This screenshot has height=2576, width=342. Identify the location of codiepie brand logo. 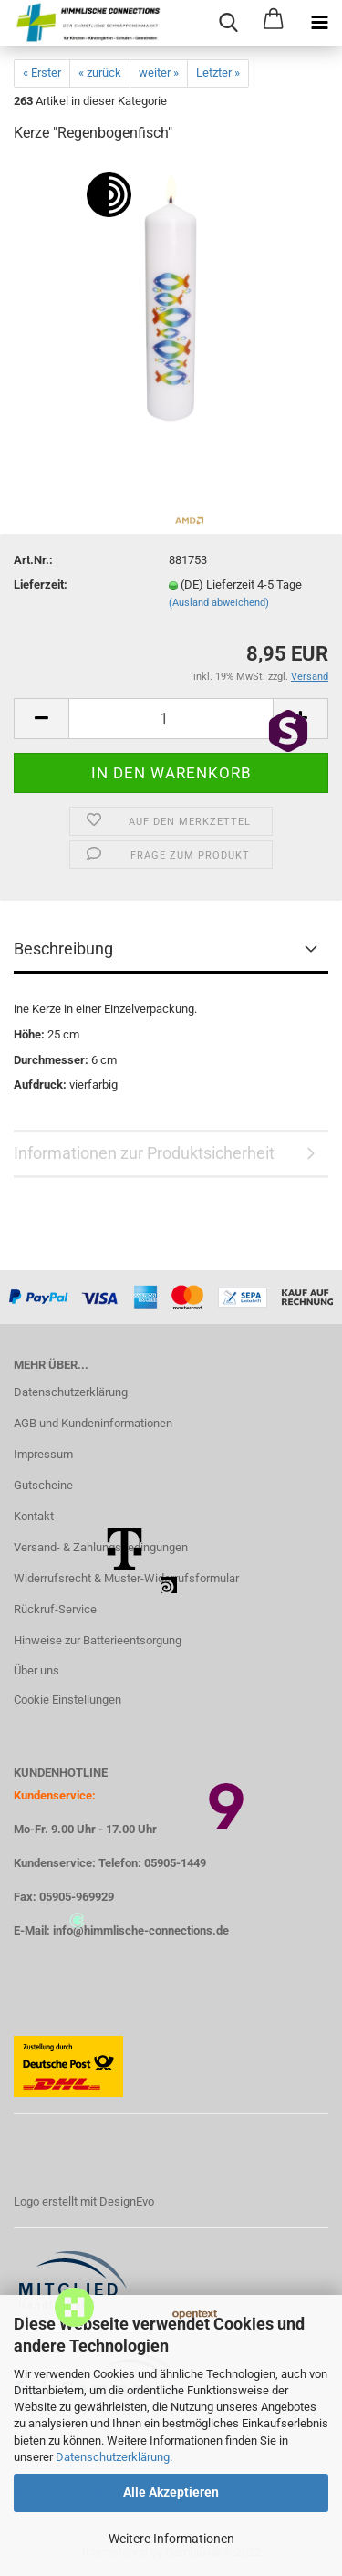
(77, 1920).